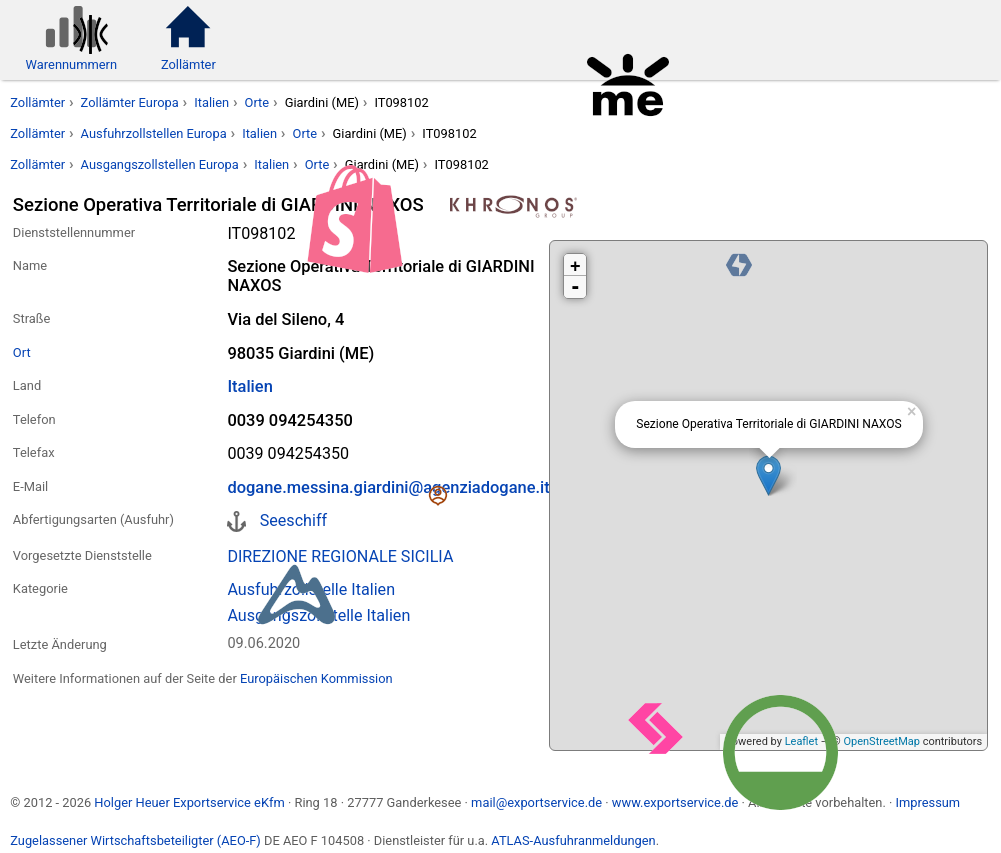 This screenshot has width=1001, height=853. Describe the element at coordinates (655, 728) in the screenshot. I see `visit the CSS Design Awards website` at that location.